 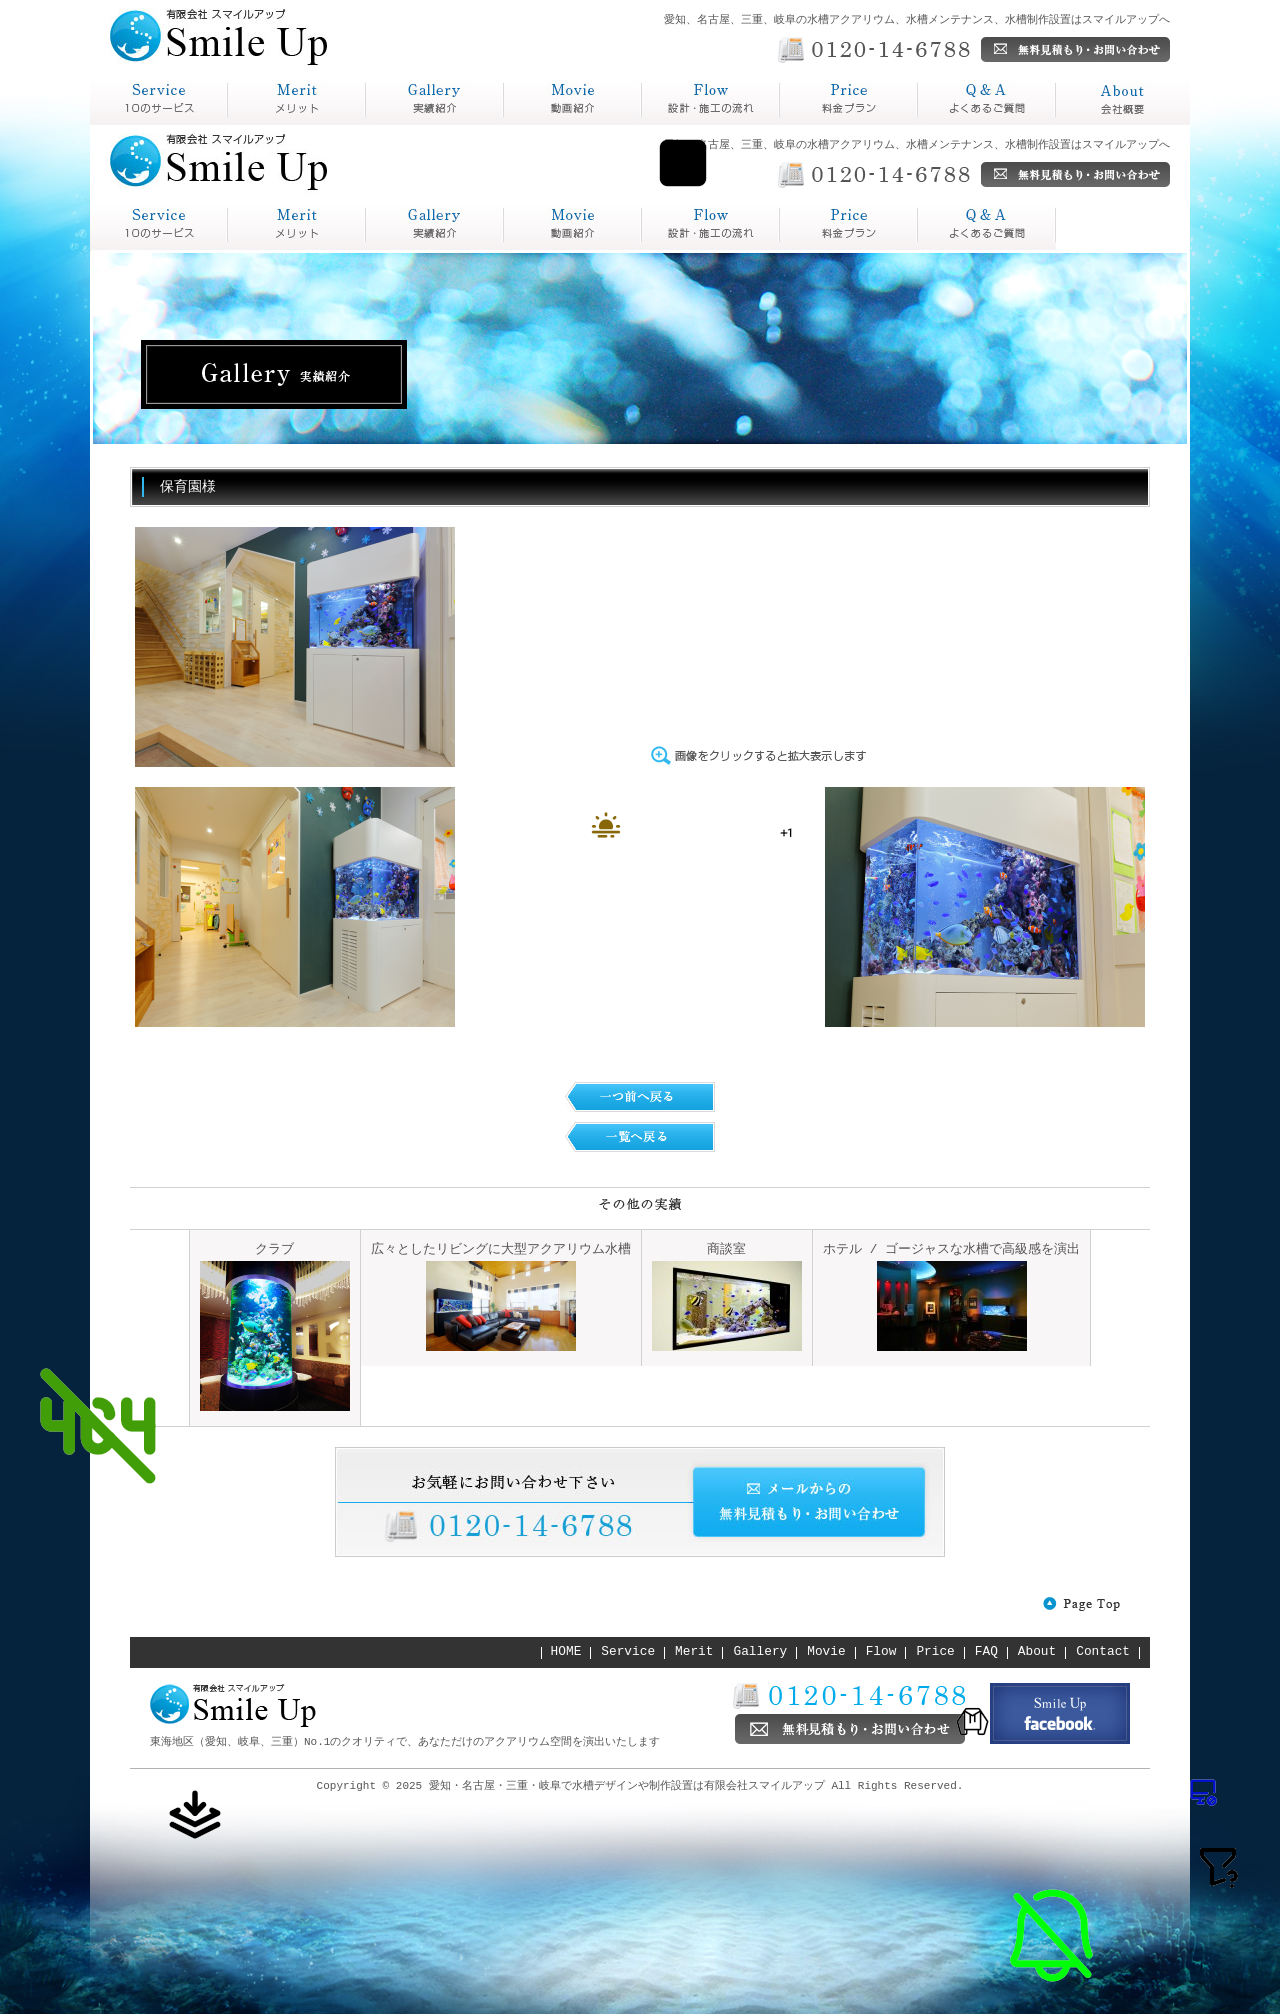 What do you see at coordinates (786, 833) in the screenshot?
I see `increase exposure by one stop` at bounding box center [786, 833].